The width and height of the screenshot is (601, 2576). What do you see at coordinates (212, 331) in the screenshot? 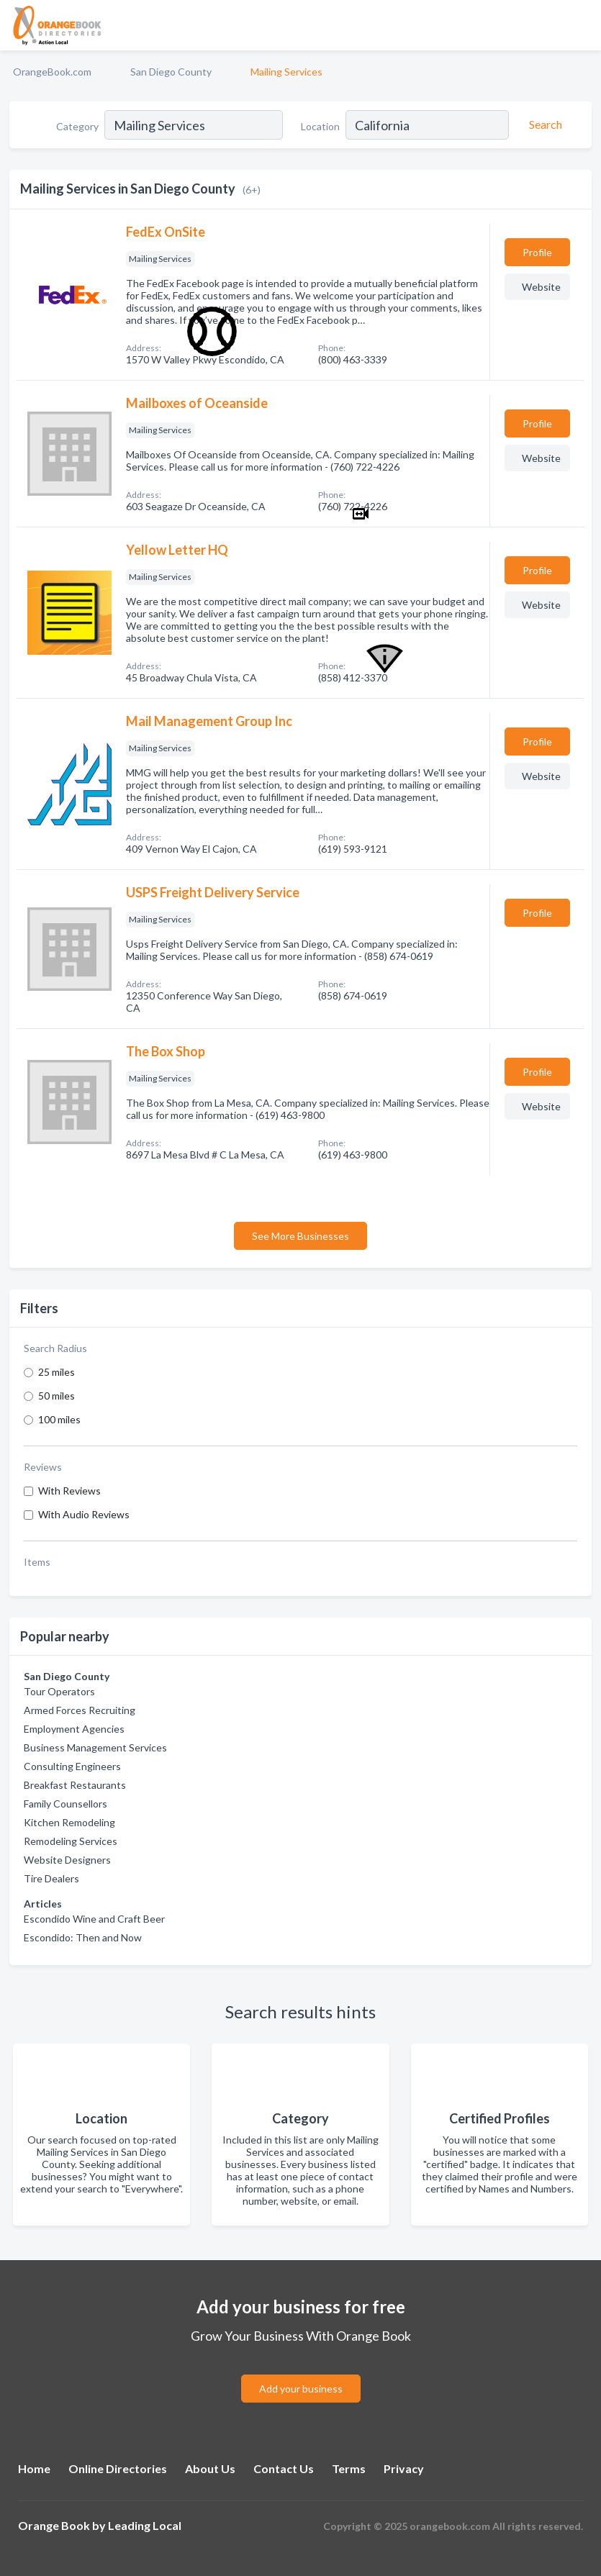
I see `access baseball or sports content` at bounding box center [212, 331].